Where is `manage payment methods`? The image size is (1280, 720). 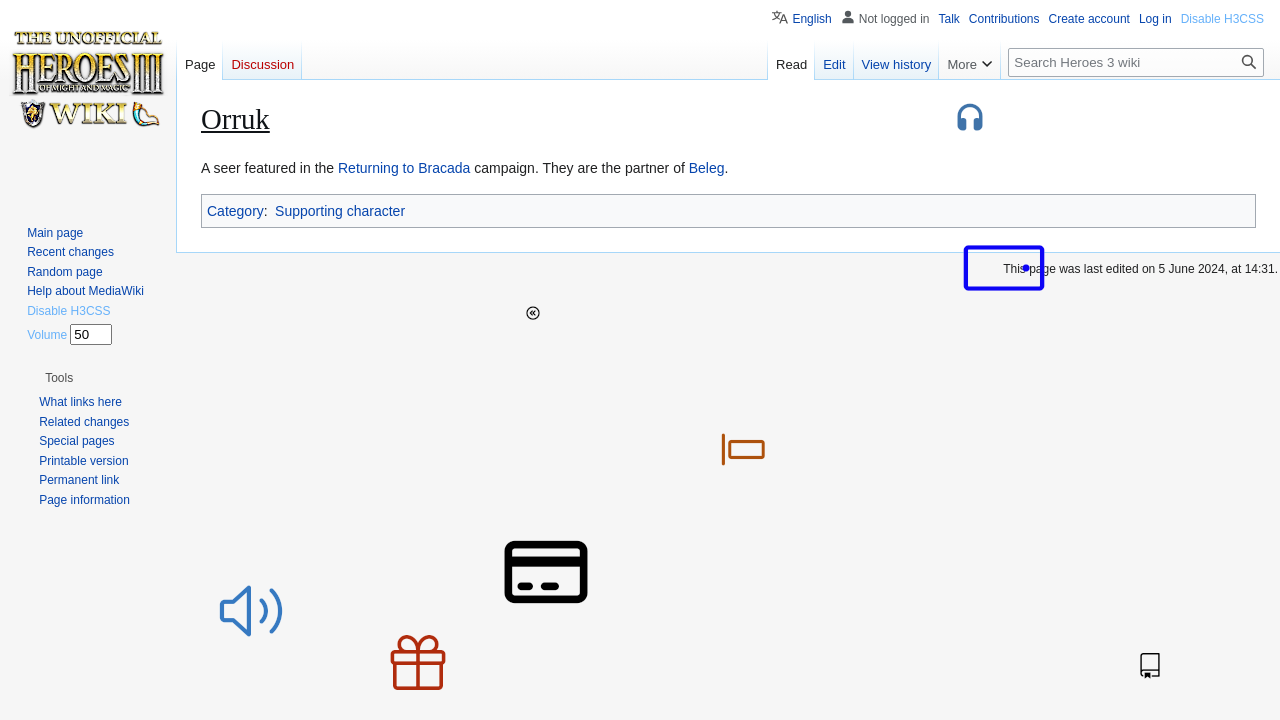
manage payment methods is located at coordinates (546, 572).